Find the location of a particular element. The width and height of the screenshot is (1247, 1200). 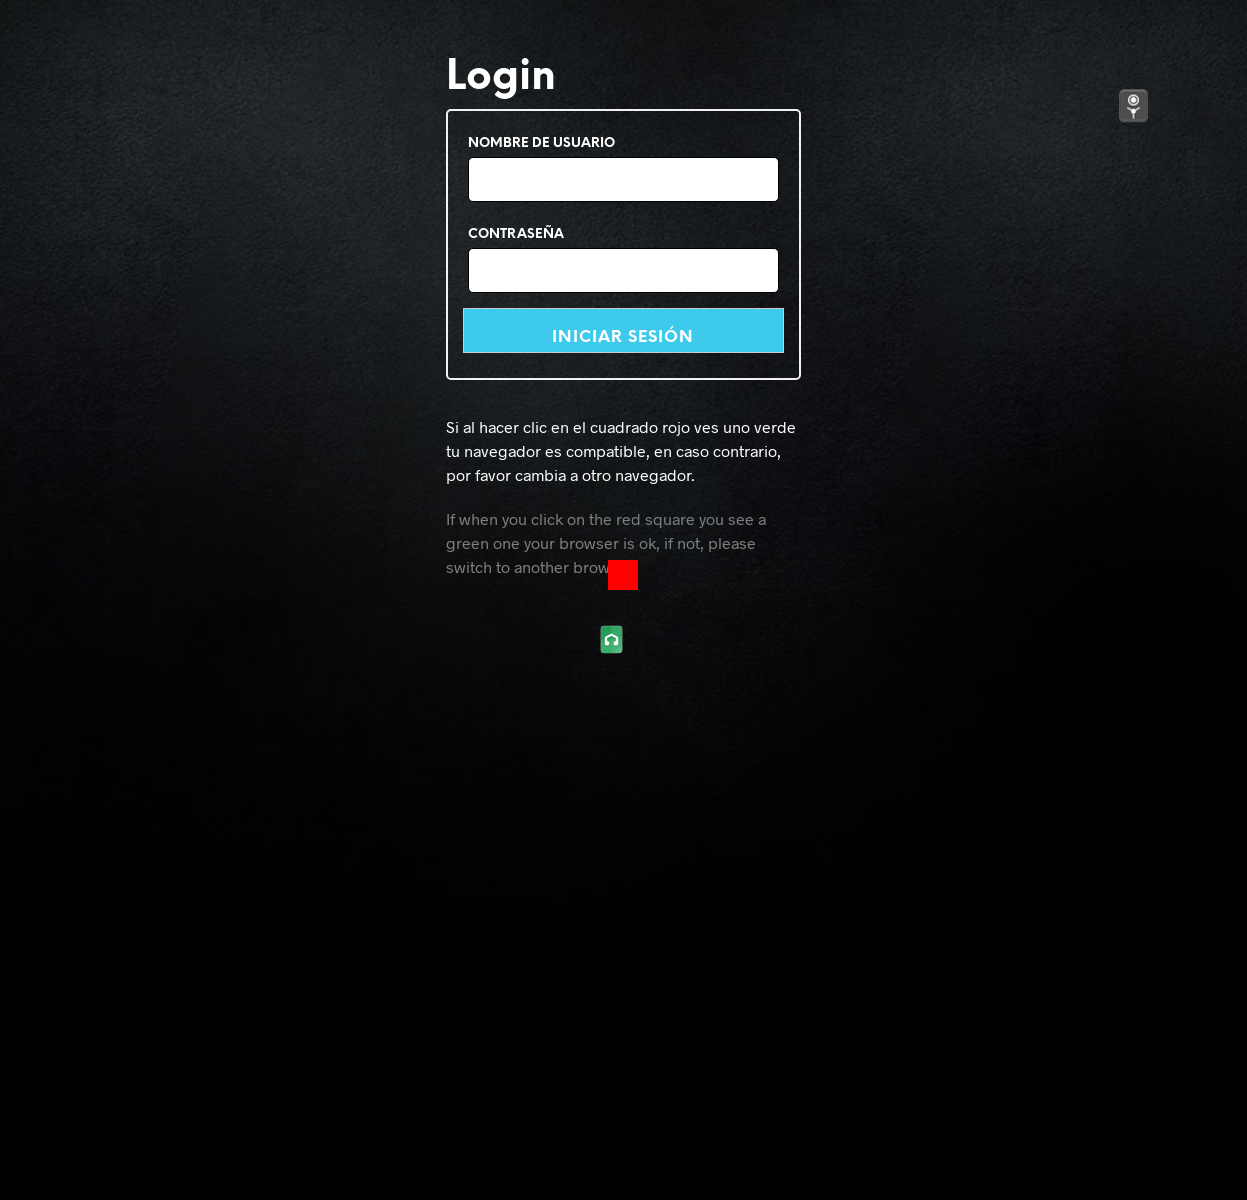

archive selected email messages is located at coordinates (1133, 105).